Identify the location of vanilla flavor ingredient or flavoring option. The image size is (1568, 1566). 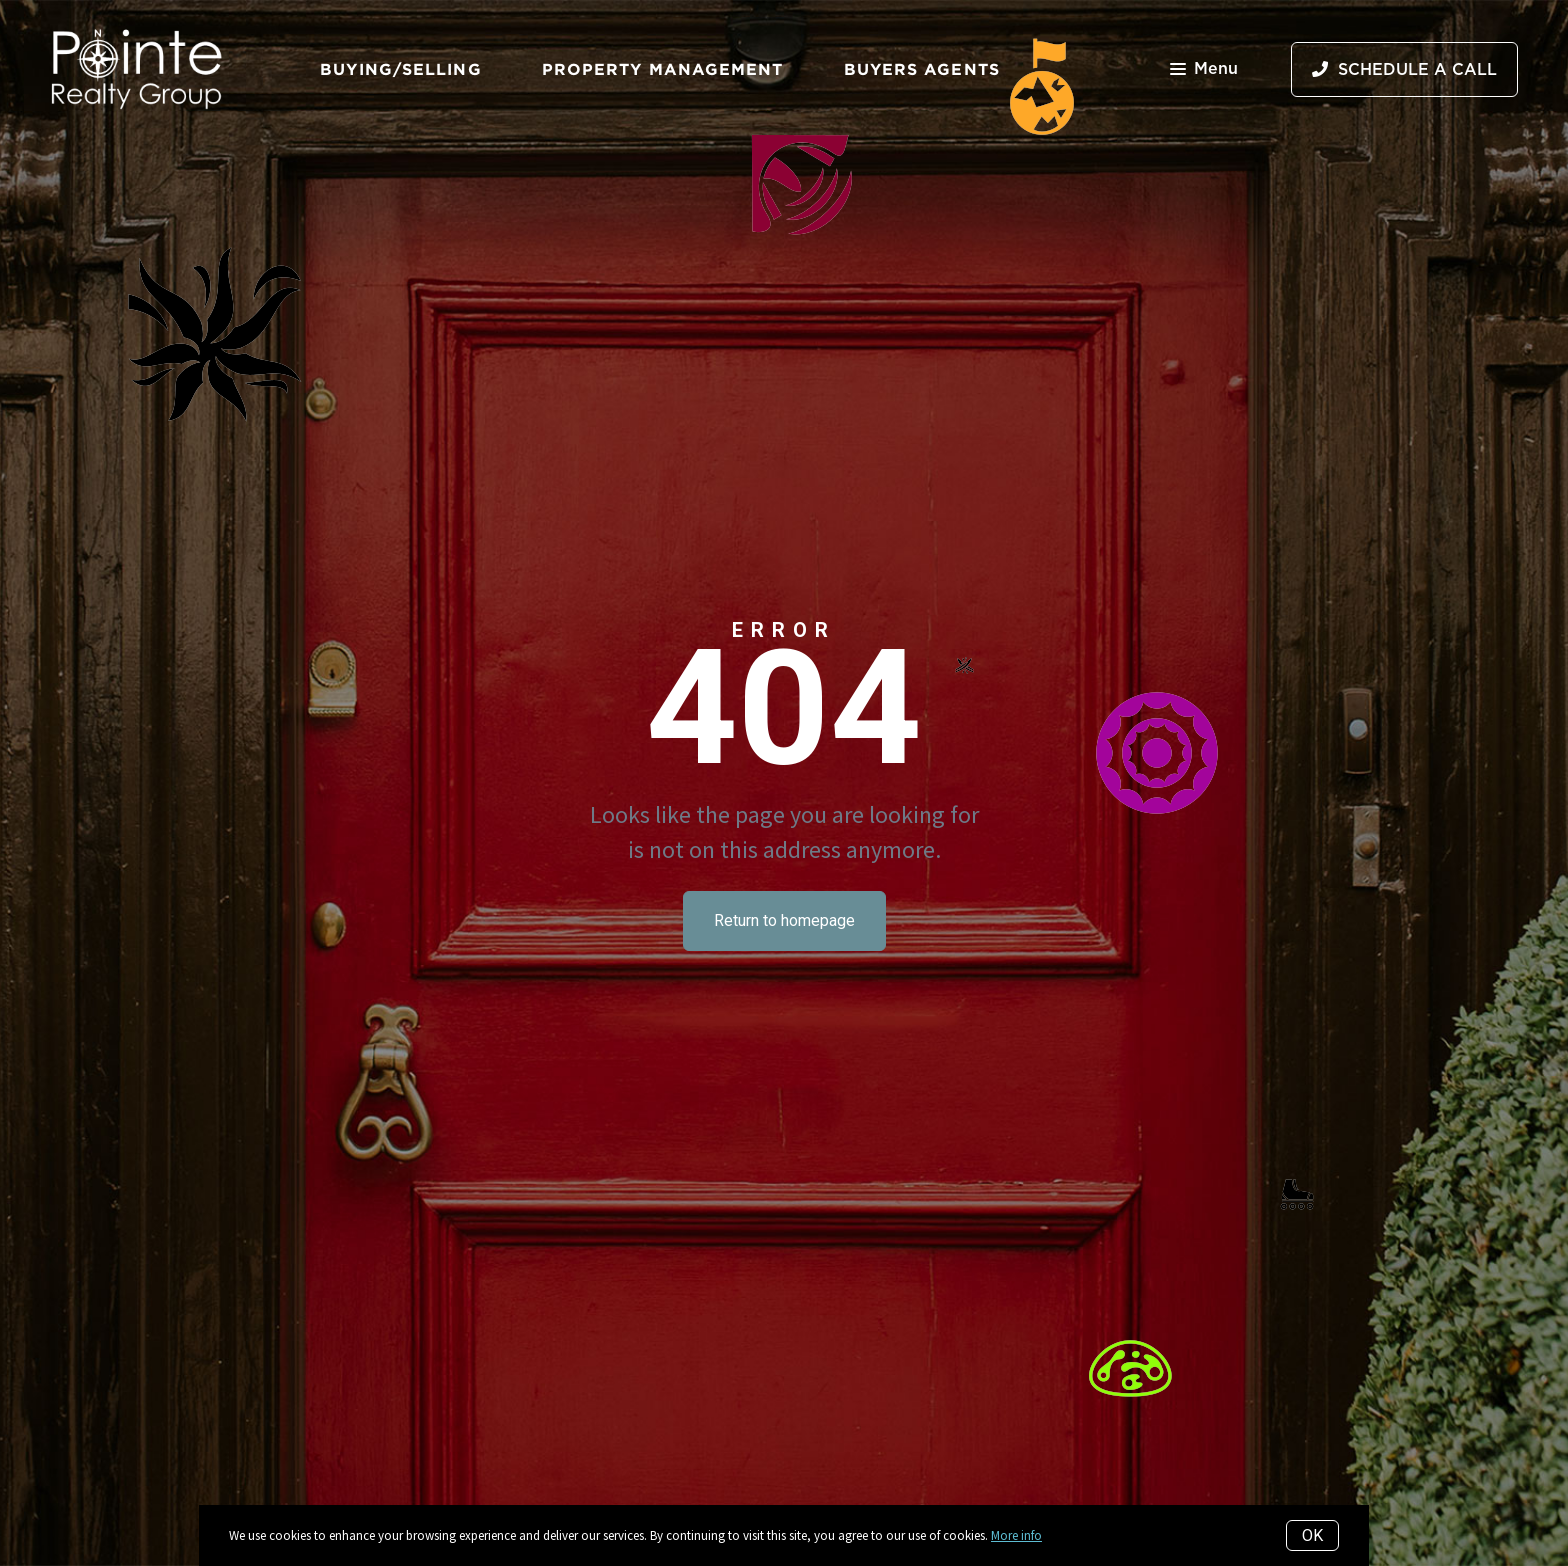
(214, 333).